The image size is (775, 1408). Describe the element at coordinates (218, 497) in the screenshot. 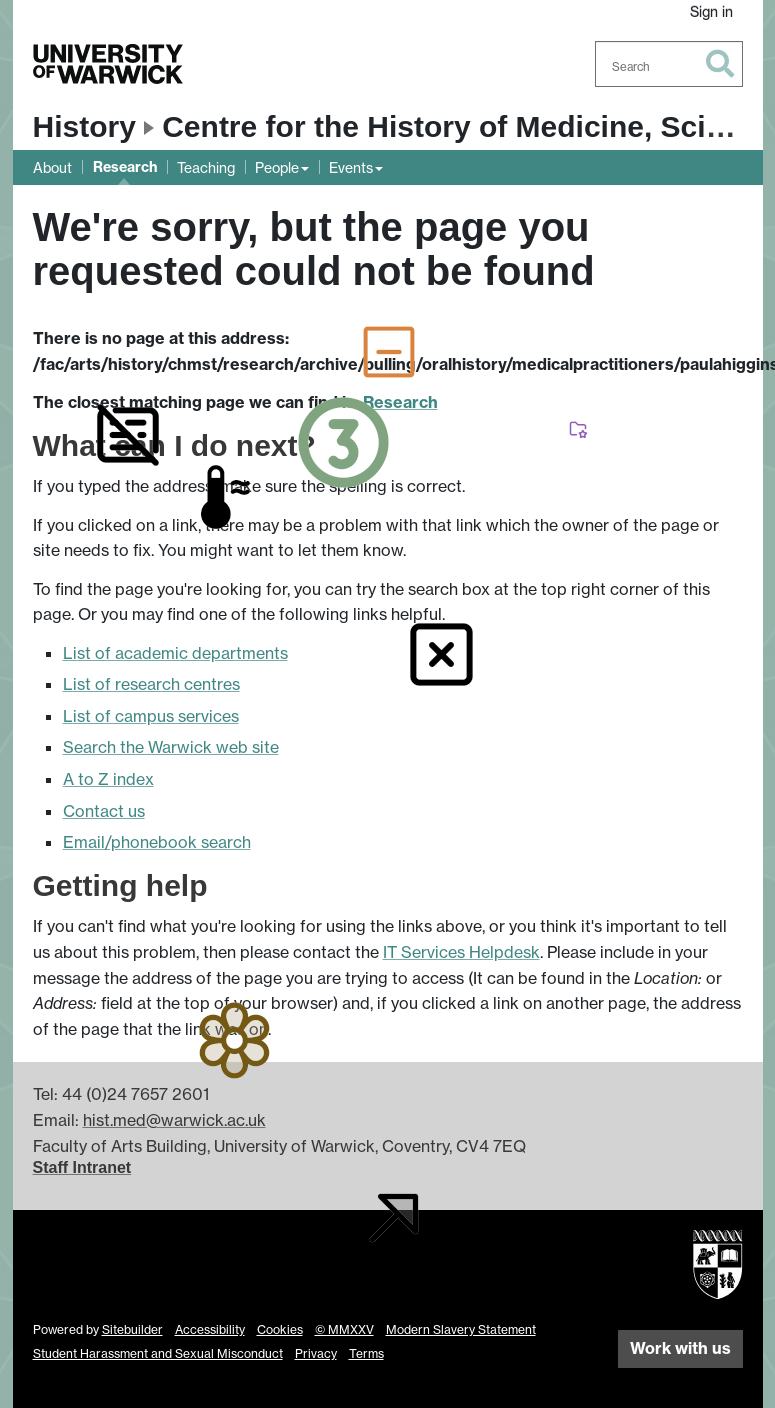

I see `indicates high temperature or heat warning` at that location.